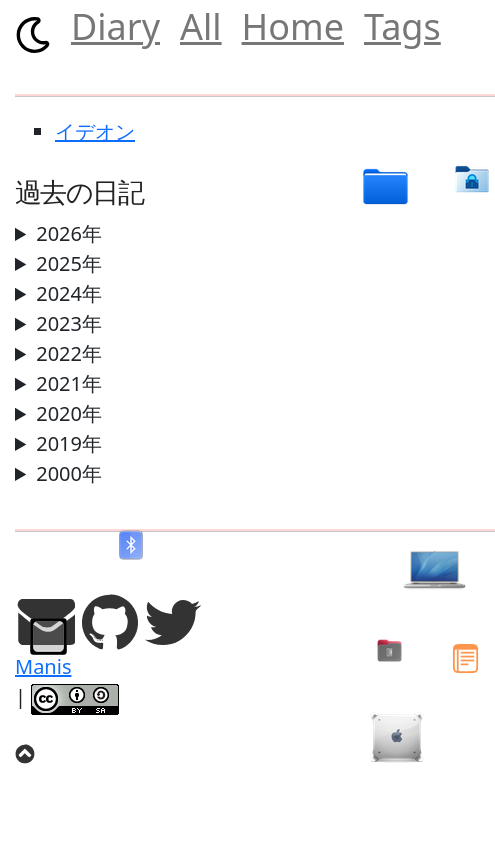  What do you see at coordinates (48, 636) in the screenshot?
I see `iPod nano device in sidebar` at bounding box center [48, 636].